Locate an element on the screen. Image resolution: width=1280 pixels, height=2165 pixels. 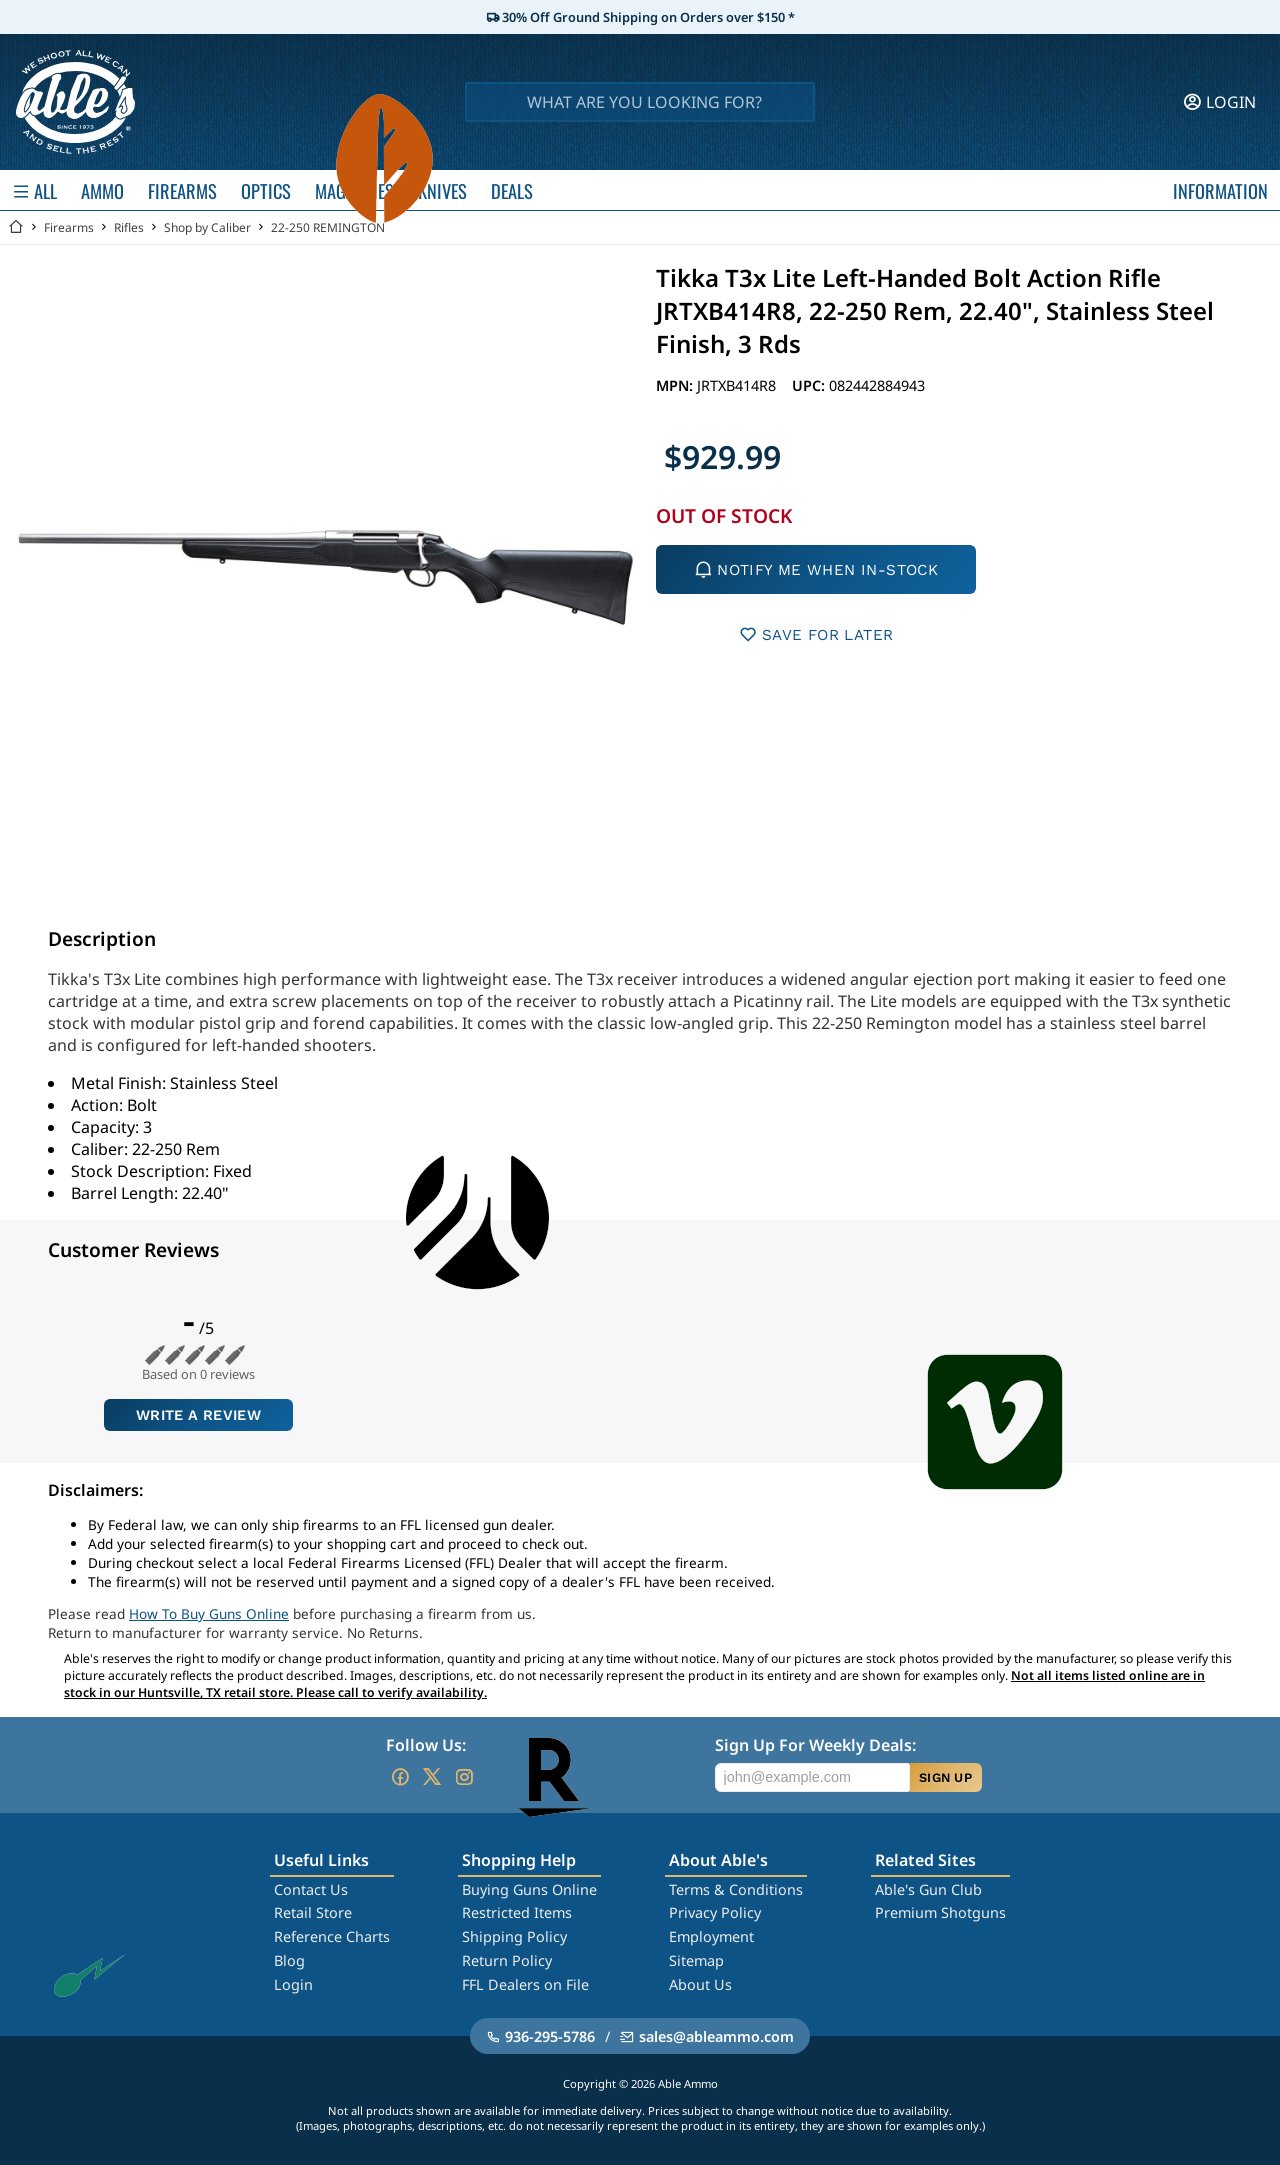
october cms logo is located at coordinates (384, 158).